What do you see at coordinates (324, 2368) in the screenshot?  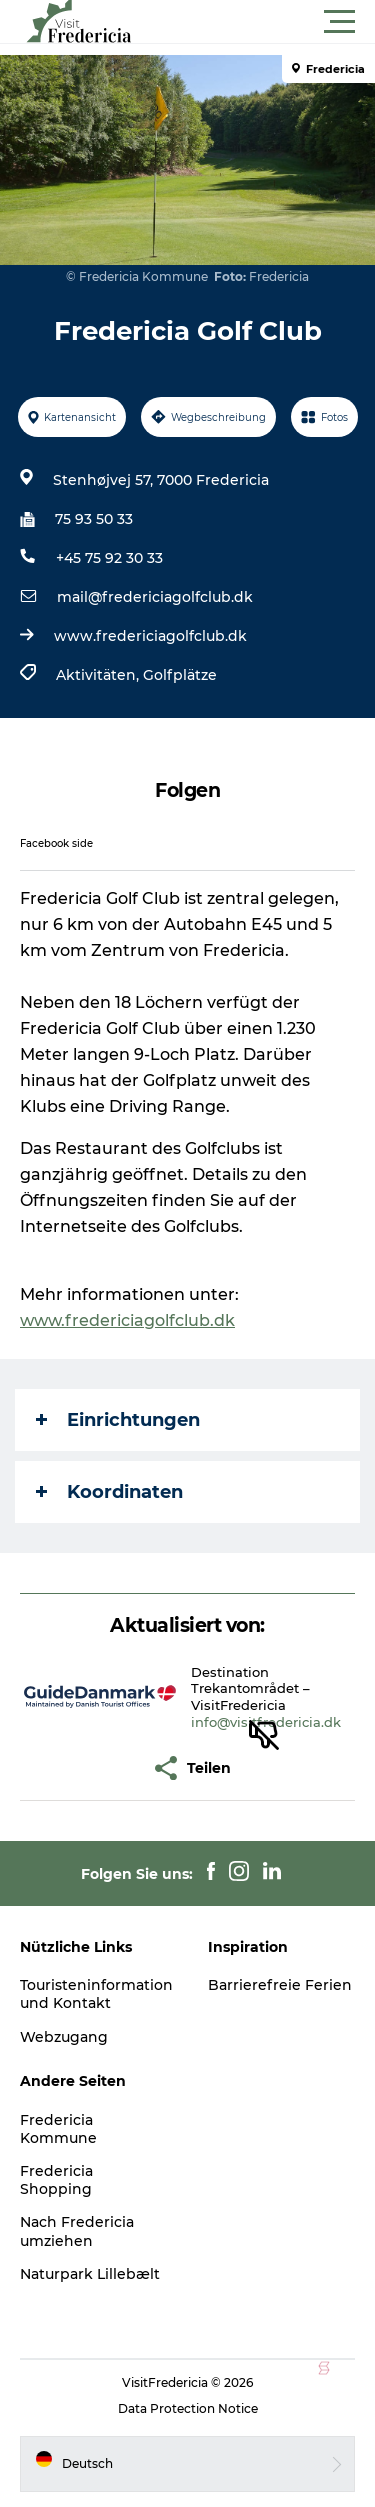 I see `view source map or code mapping` at bounding box center [324, 2368].